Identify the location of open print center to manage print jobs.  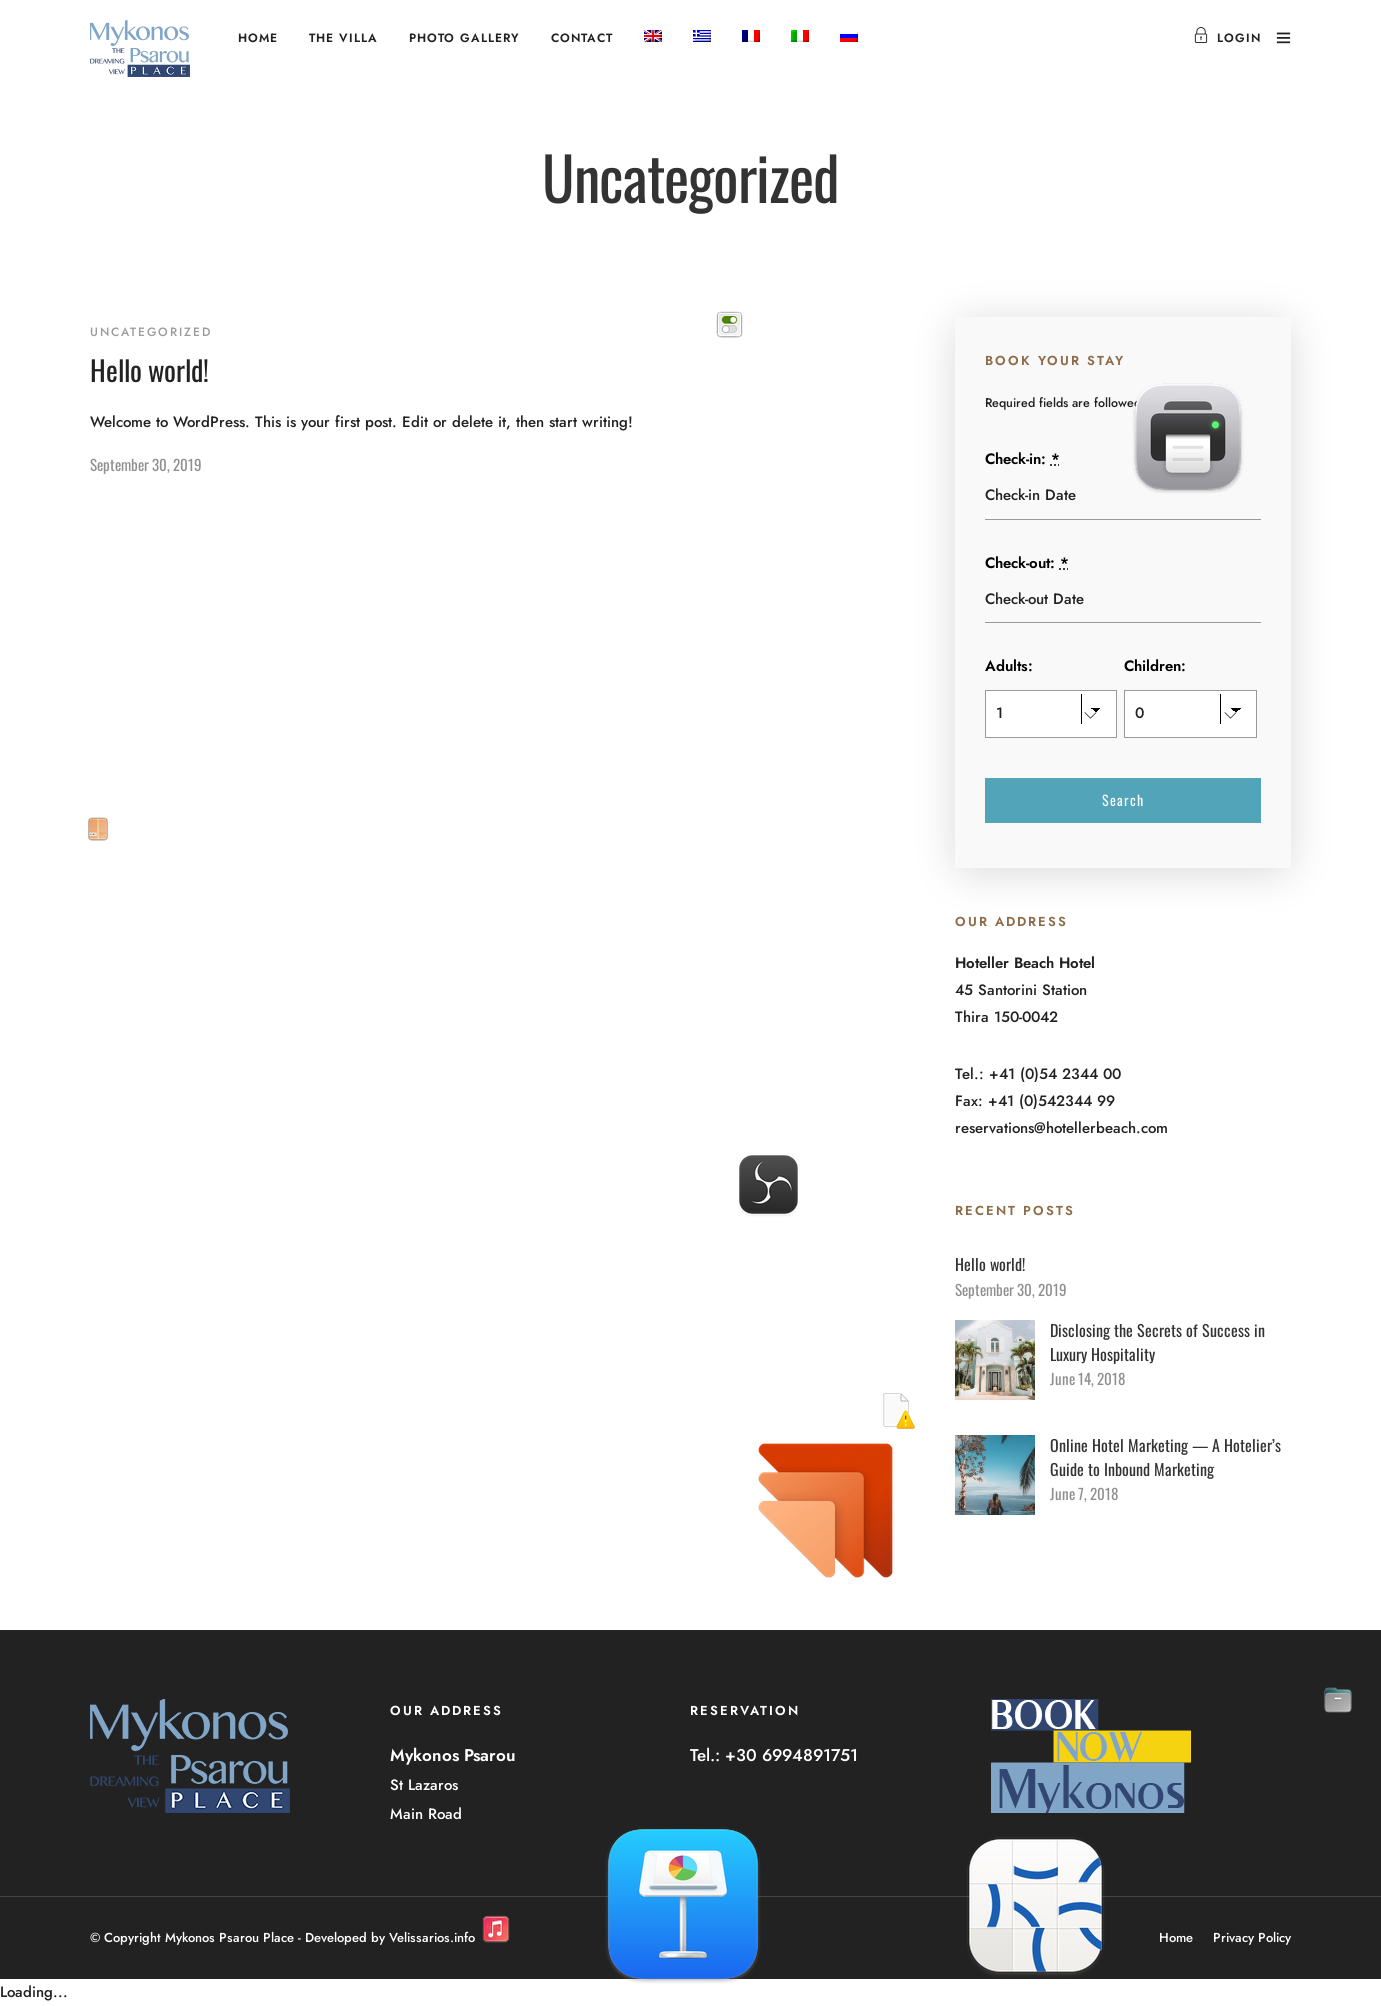
(1188, 437).